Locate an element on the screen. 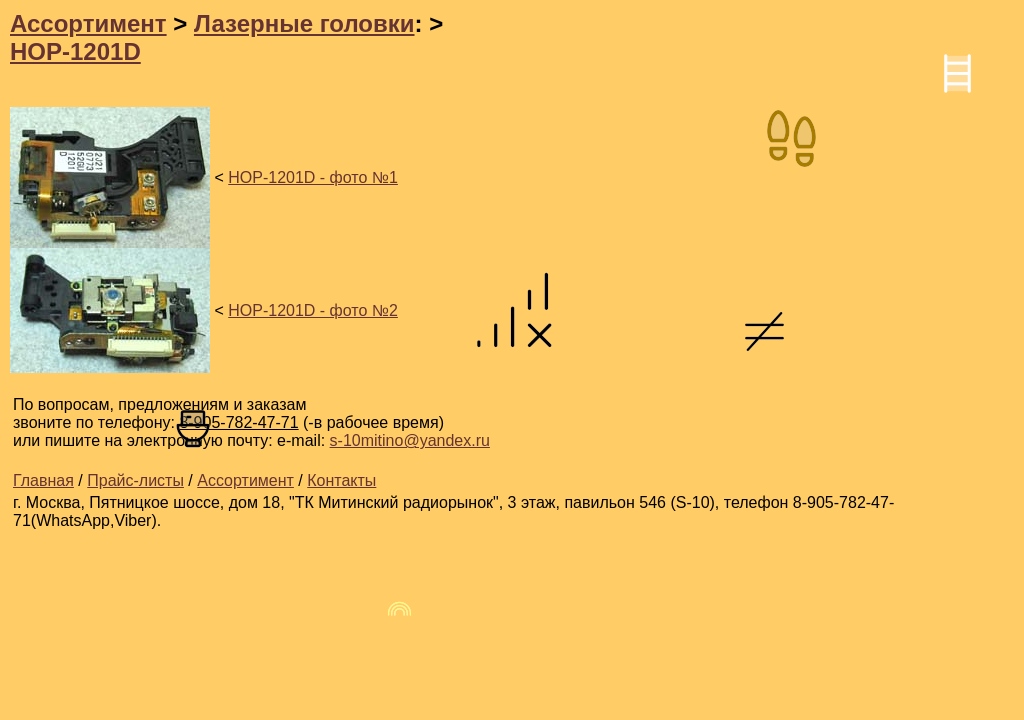  no cellular signal available is located at coordinates (516, 315).